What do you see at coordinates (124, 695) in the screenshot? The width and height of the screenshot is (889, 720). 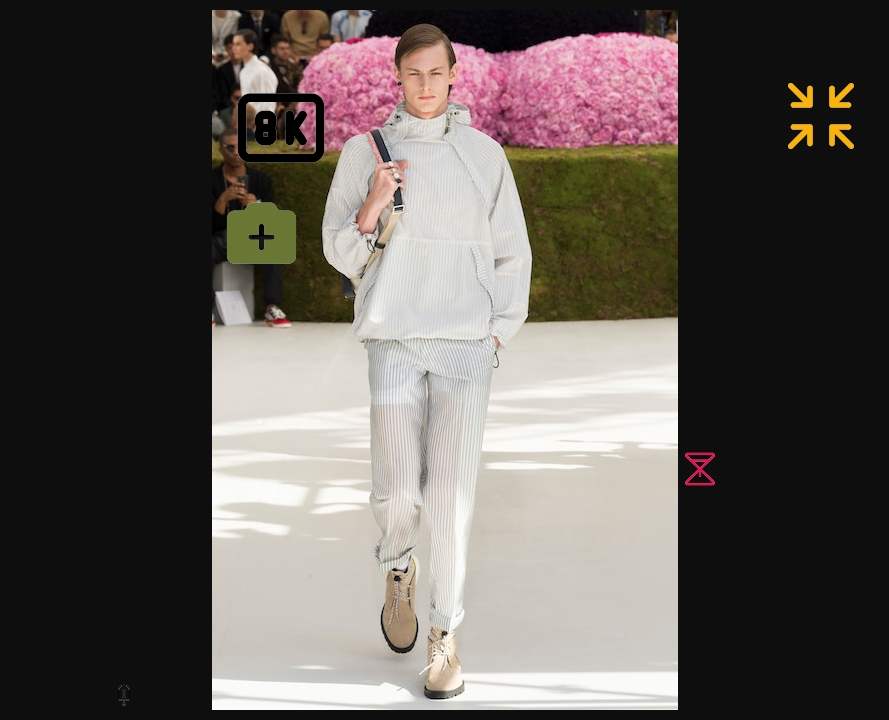 I see `indicates summer or seasonal content` at bounding box center [124, 695].